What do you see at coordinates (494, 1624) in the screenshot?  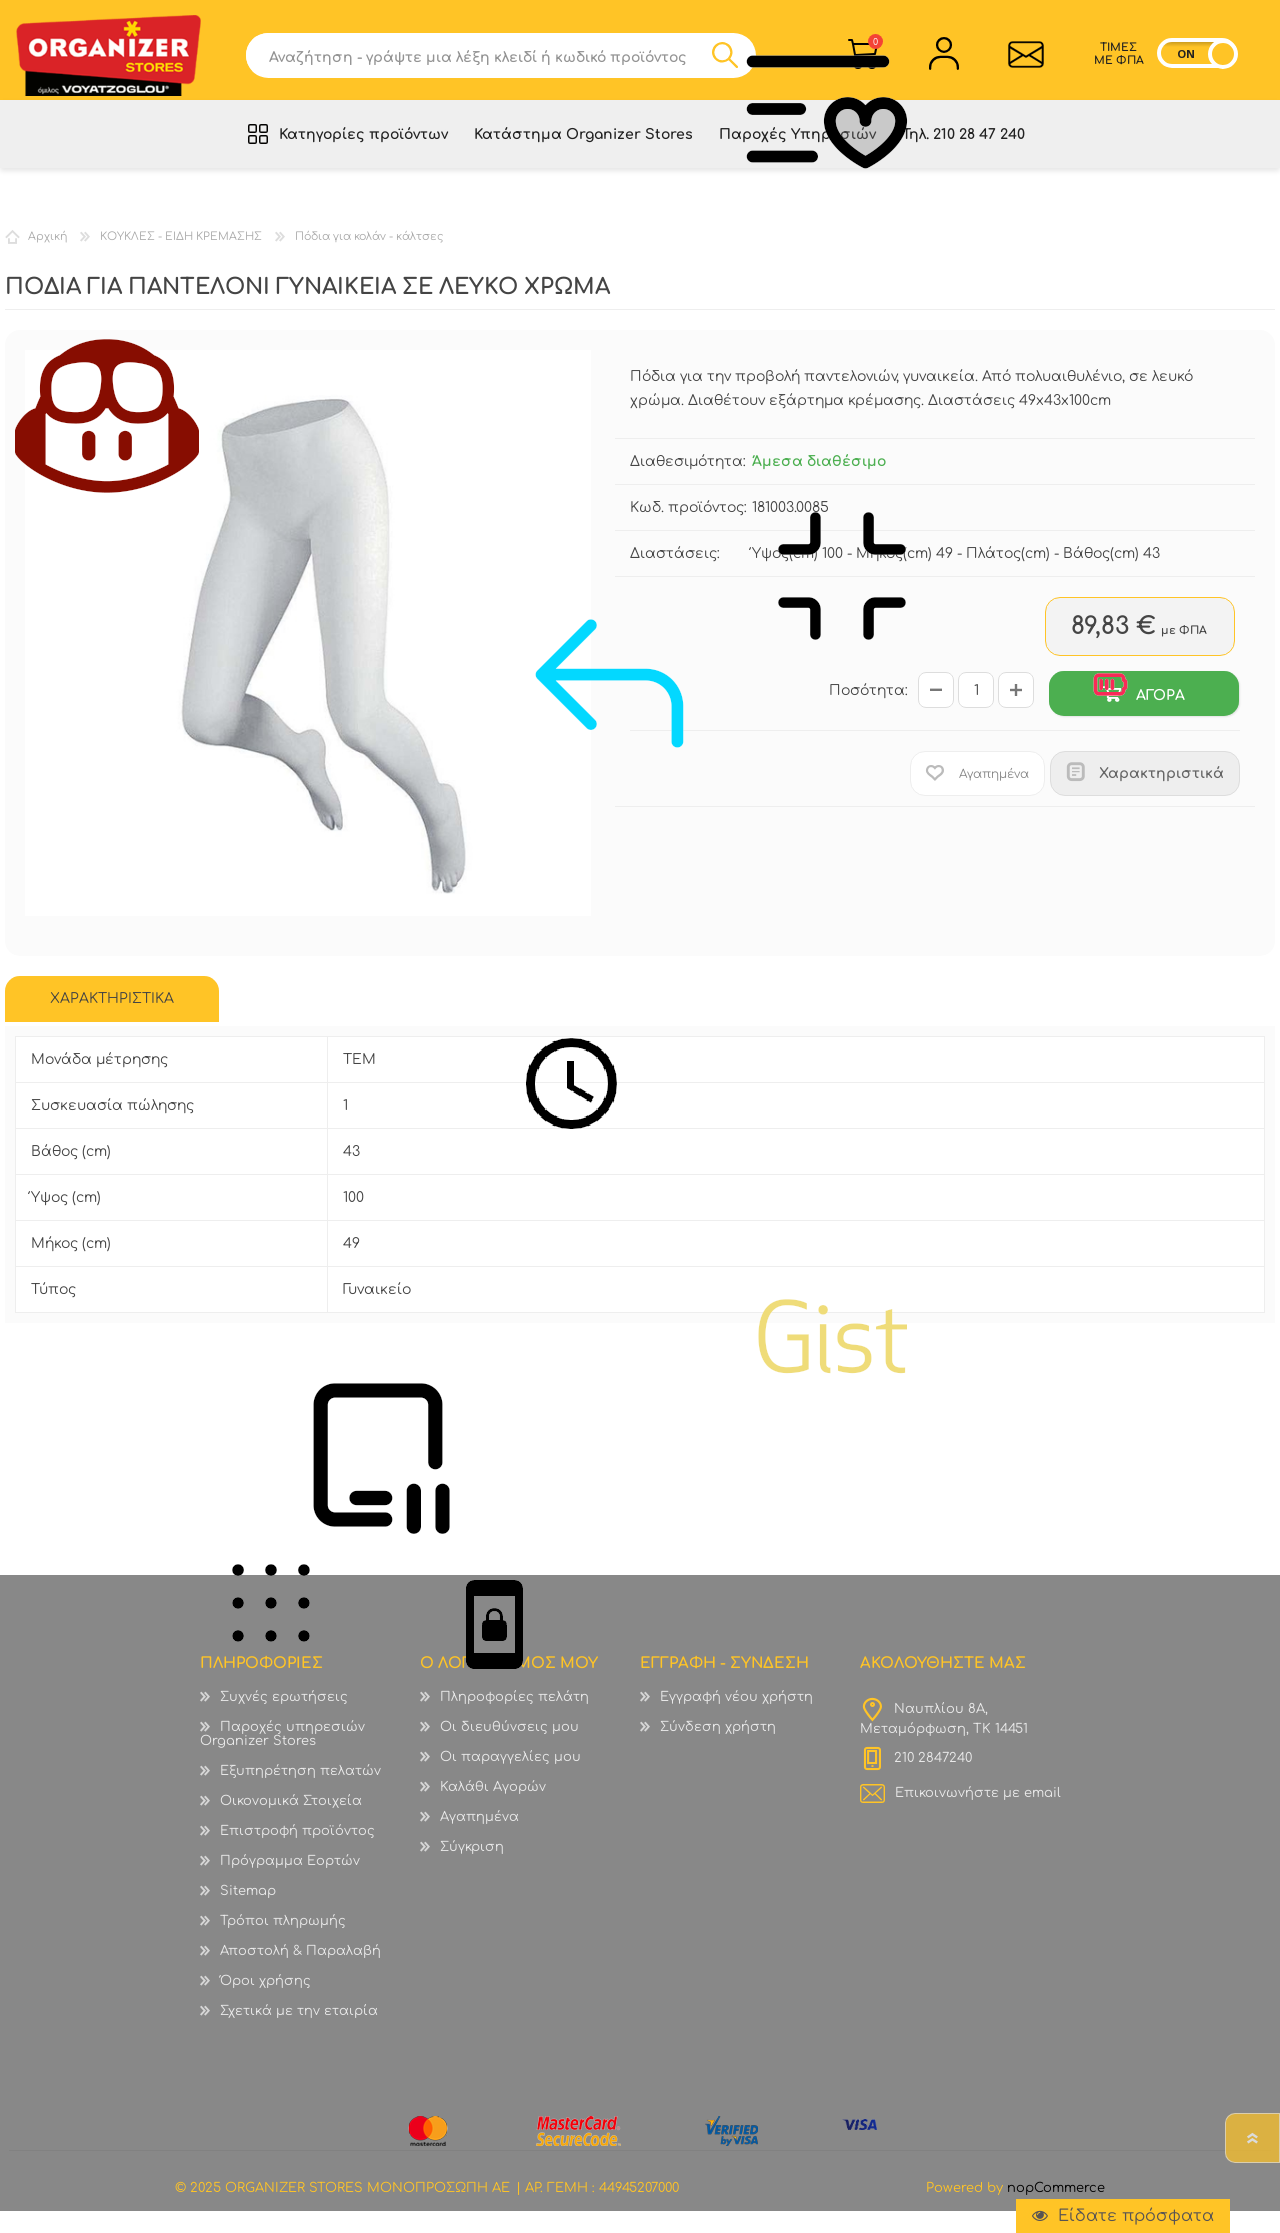 I see `lock screen in portrait orientation` at bounding box center [494, 1624].